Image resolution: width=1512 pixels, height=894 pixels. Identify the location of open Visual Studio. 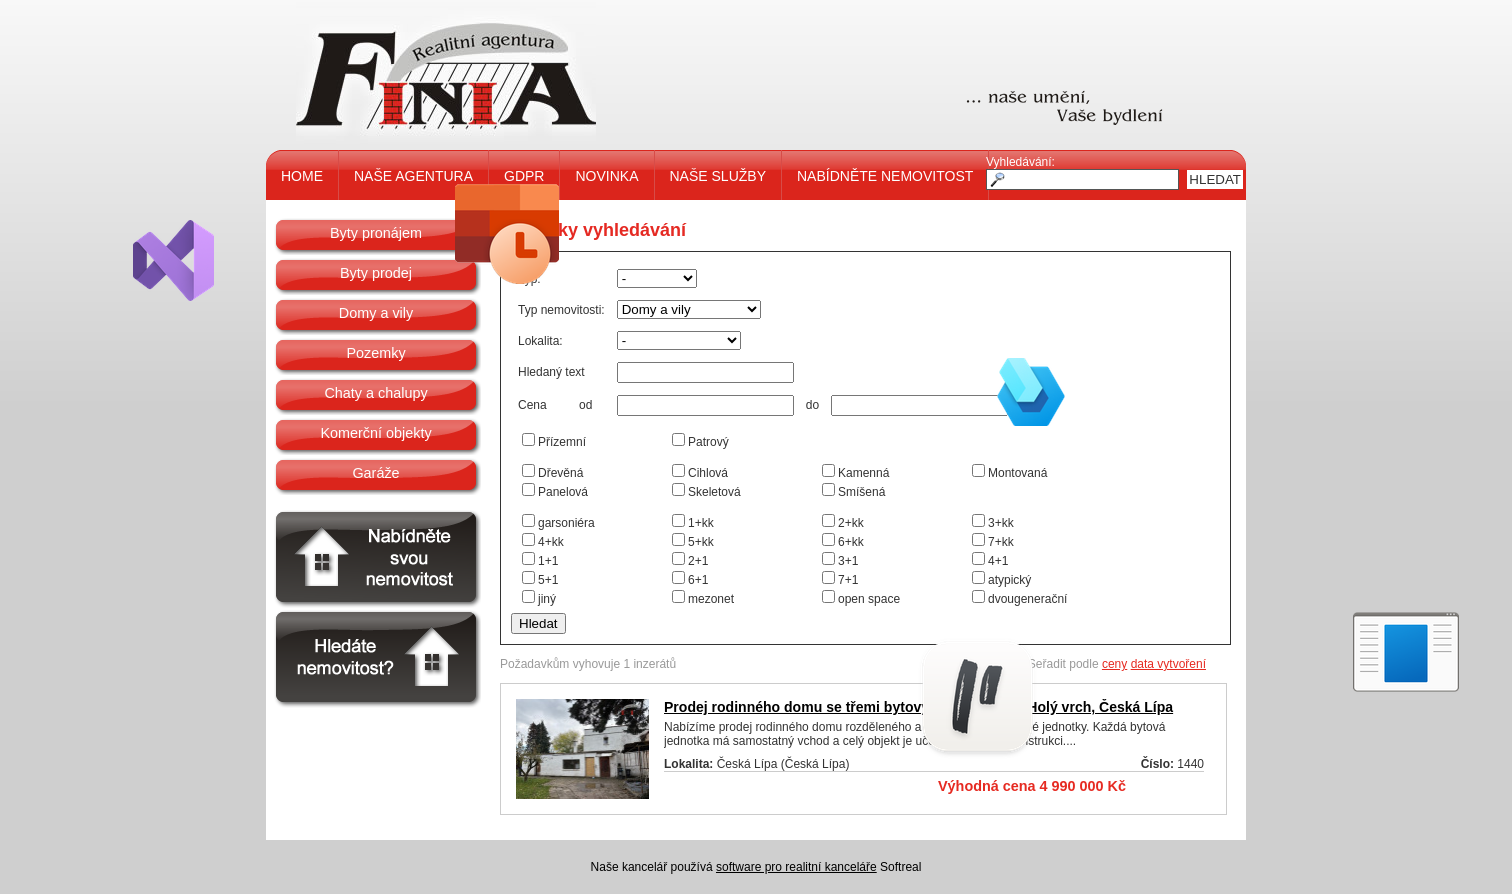
(173, 260).